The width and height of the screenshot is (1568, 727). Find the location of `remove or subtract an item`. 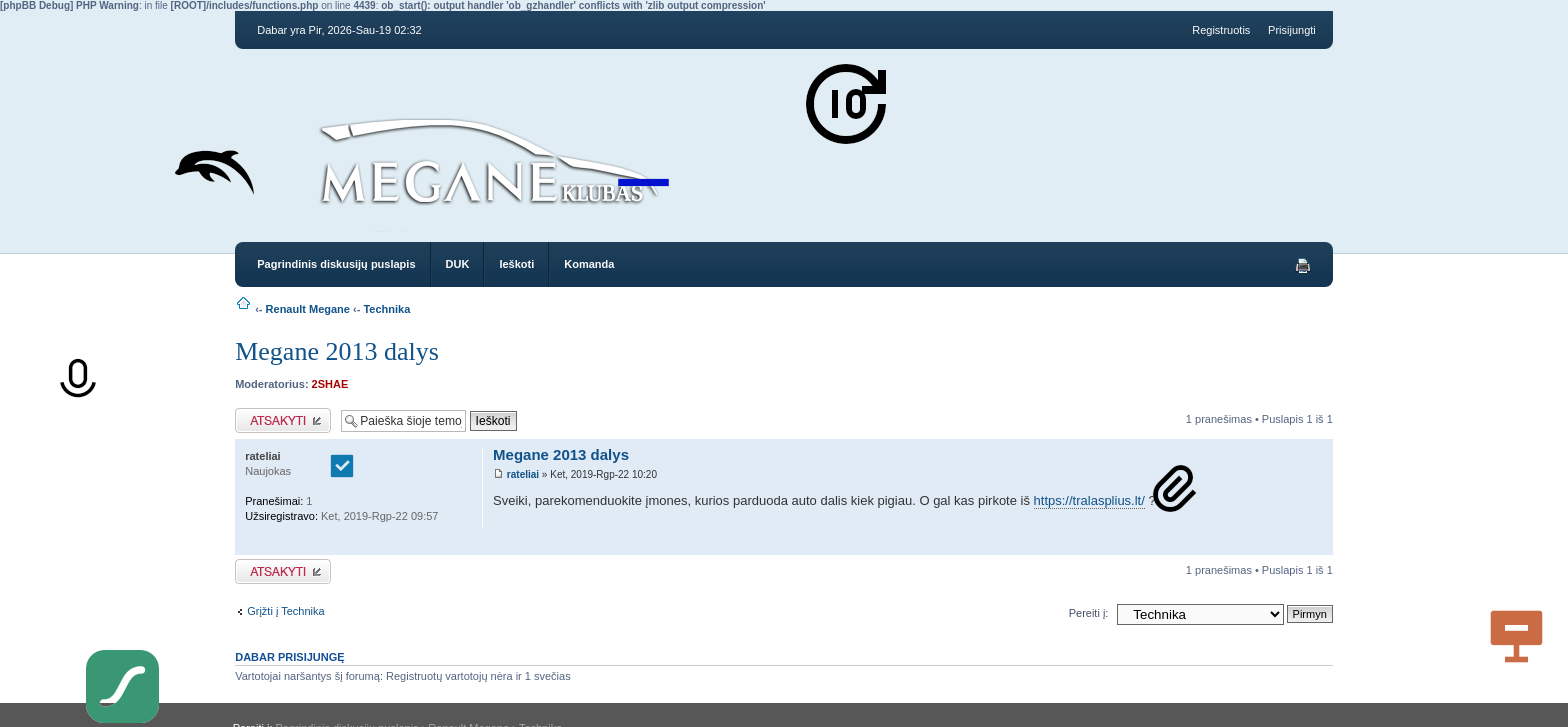

remove or subtract an item is located at coordinates (643, 182).